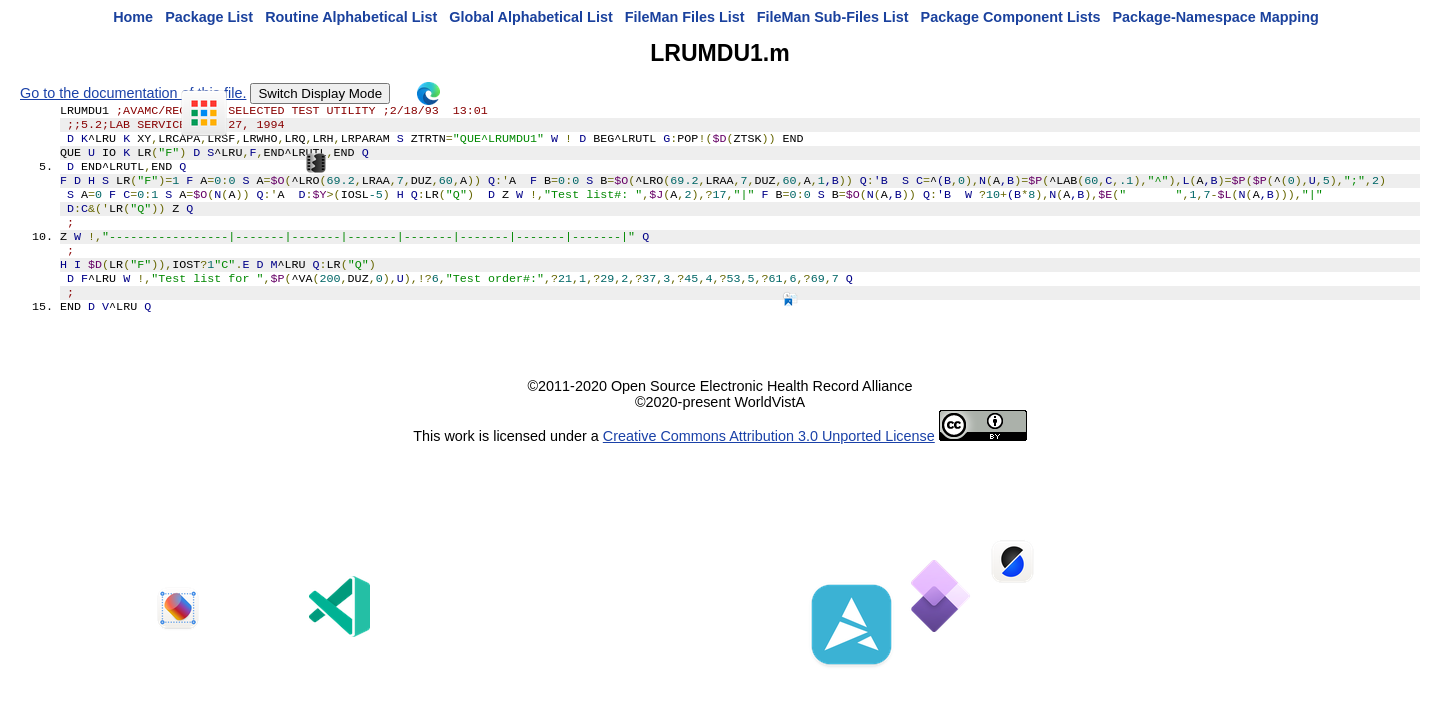 Image resolution: width=1440 pixels, height=720 pixels. What do you see at coordinates (316, 163) in the screenshot?
I see `open flowblade video editor` at bounding box center [316, 163].